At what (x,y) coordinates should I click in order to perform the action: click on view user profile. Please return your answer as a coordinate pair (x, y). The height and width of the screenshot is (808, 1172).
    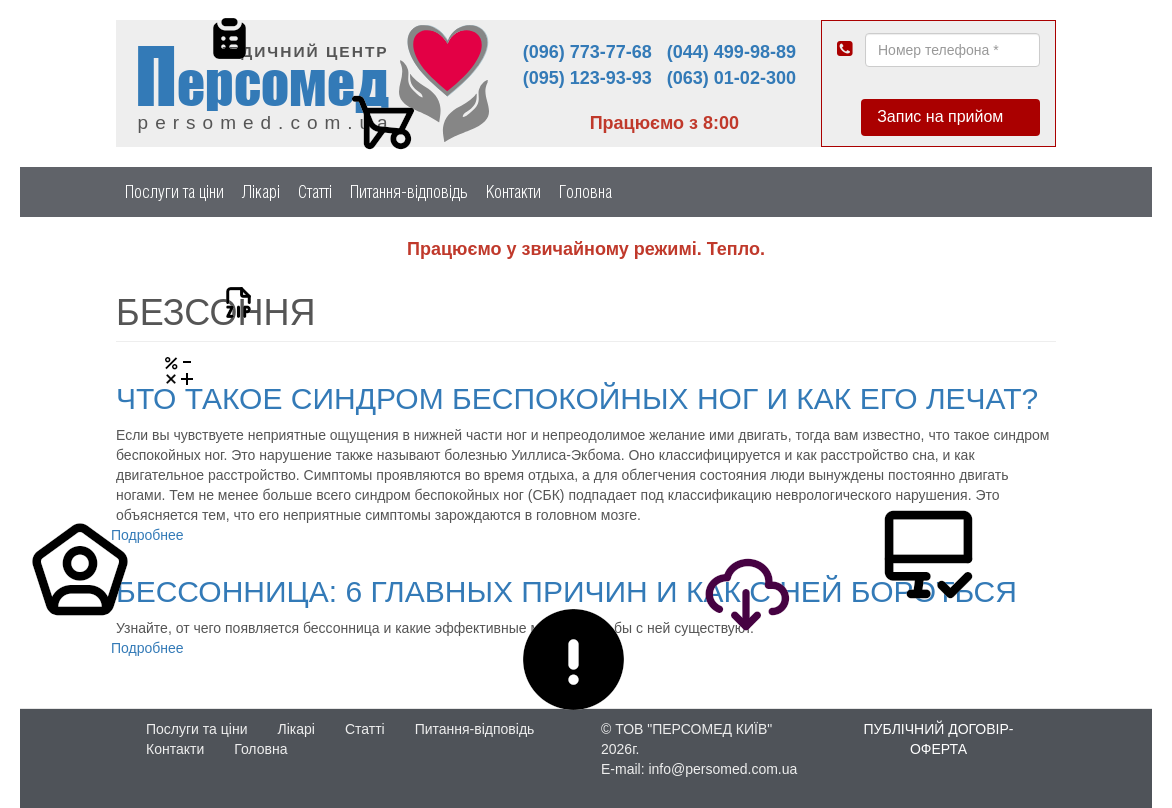
    Looking at the image, I should click on (80, 572).